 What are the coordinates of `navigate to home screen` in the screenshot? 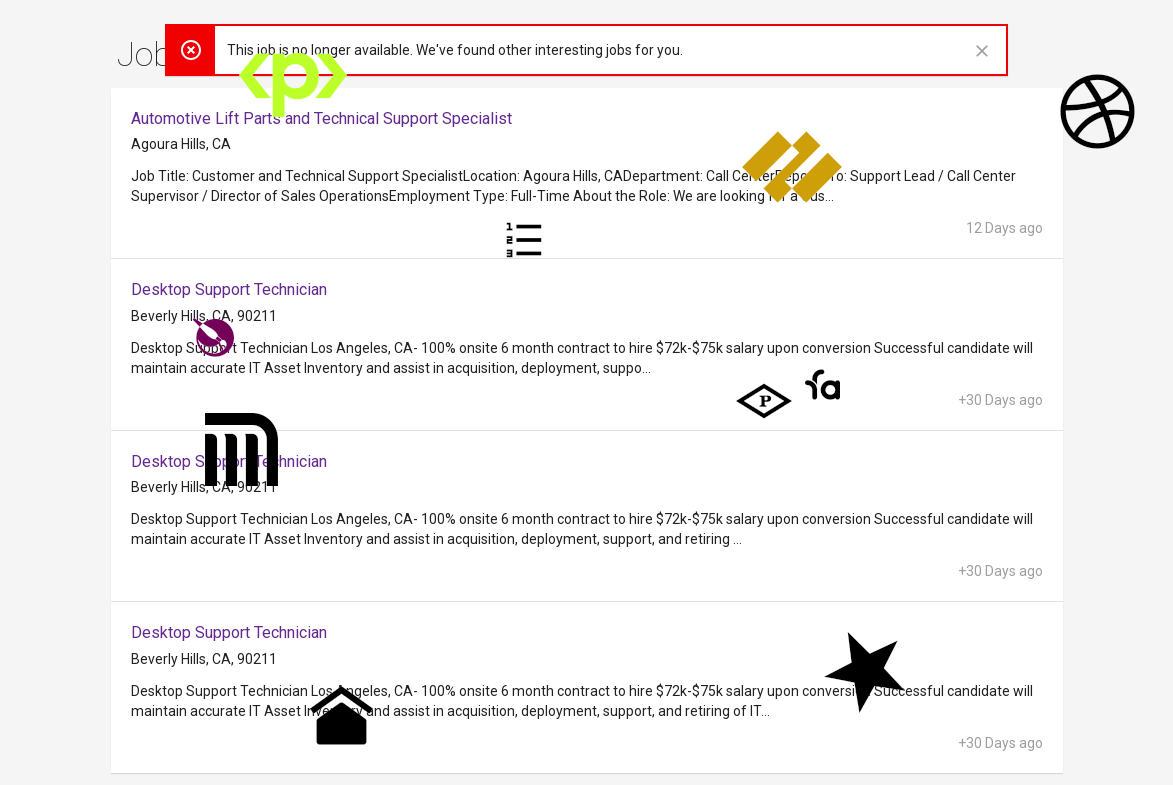 It's located at (341, 716).